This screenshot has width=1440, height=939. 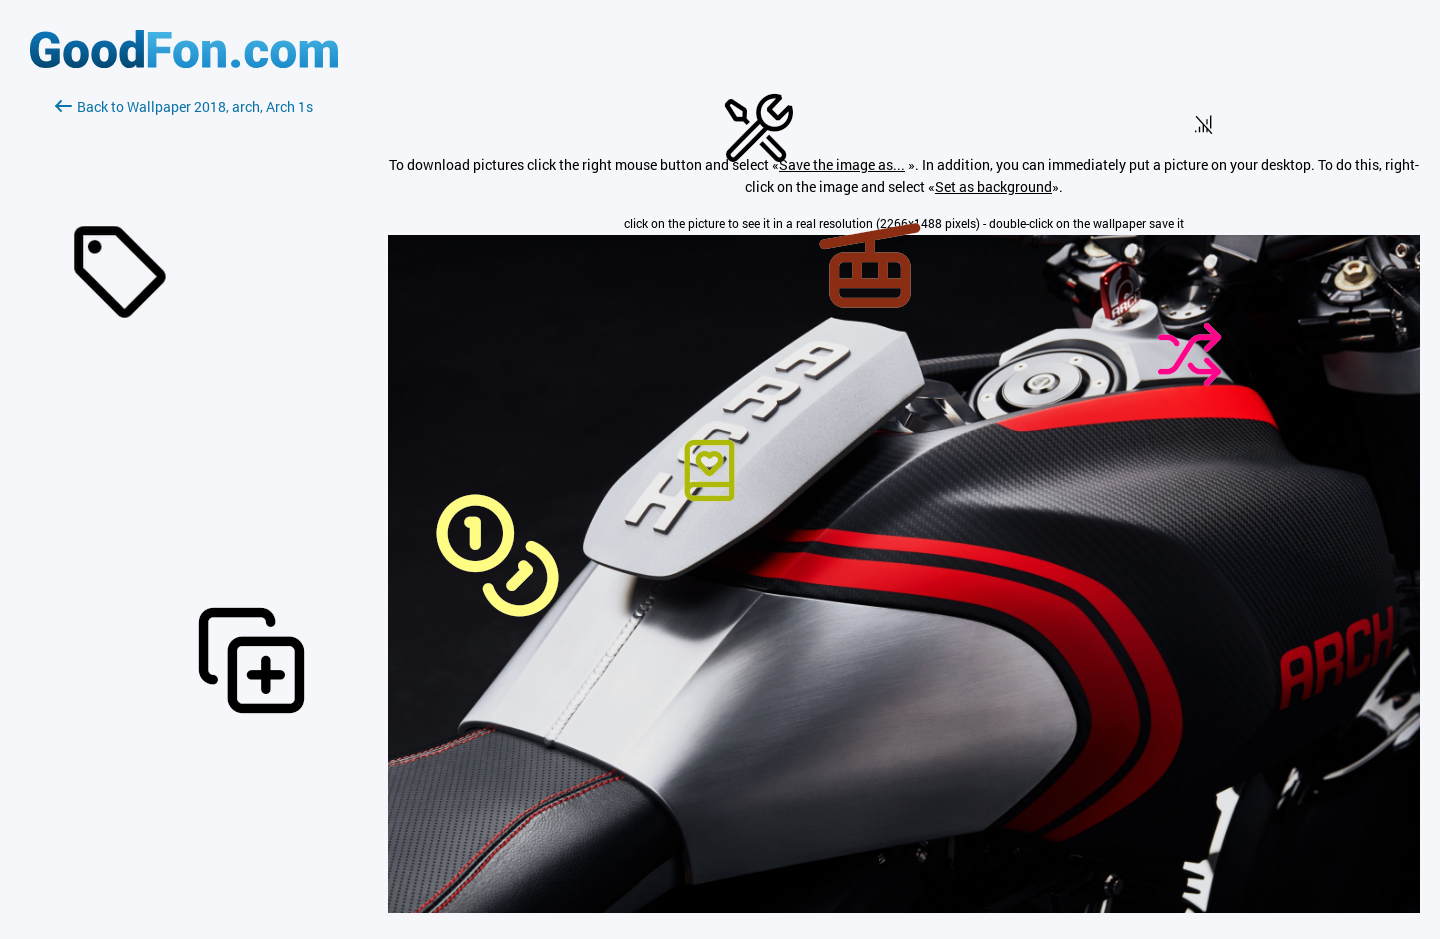 I want to click on access settings or configuration options, so click(x=759, y=128).